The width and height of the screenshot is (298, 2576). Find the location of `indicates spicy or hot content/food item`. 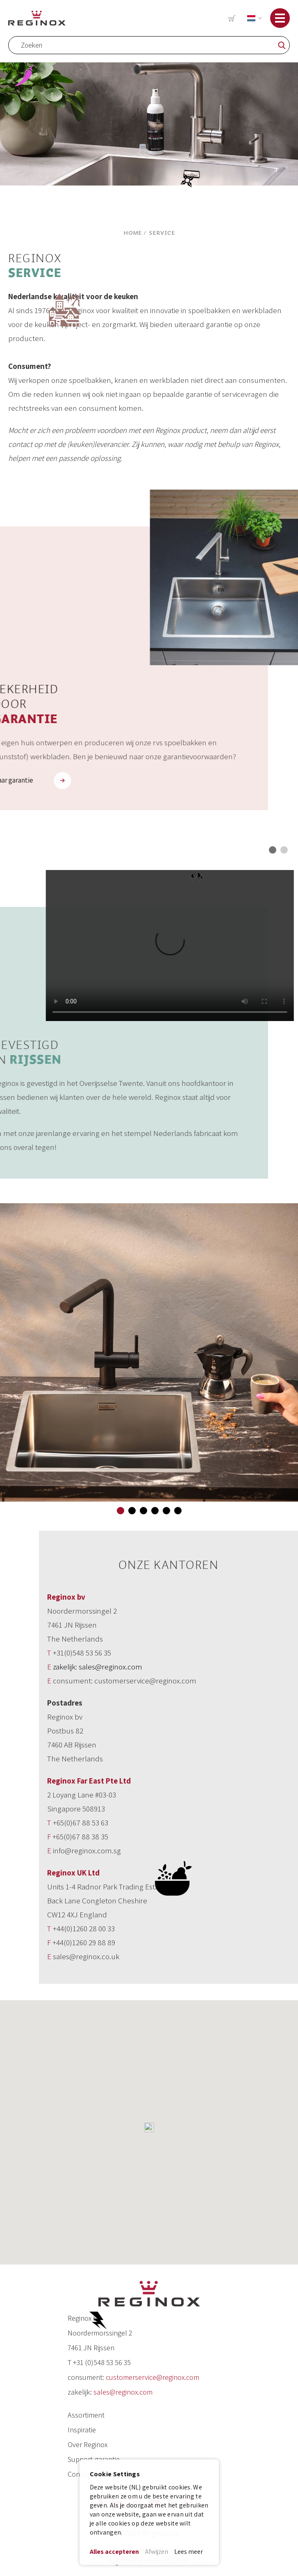

indicates spicy or hot content/food item is located at coordinates (24, 75).